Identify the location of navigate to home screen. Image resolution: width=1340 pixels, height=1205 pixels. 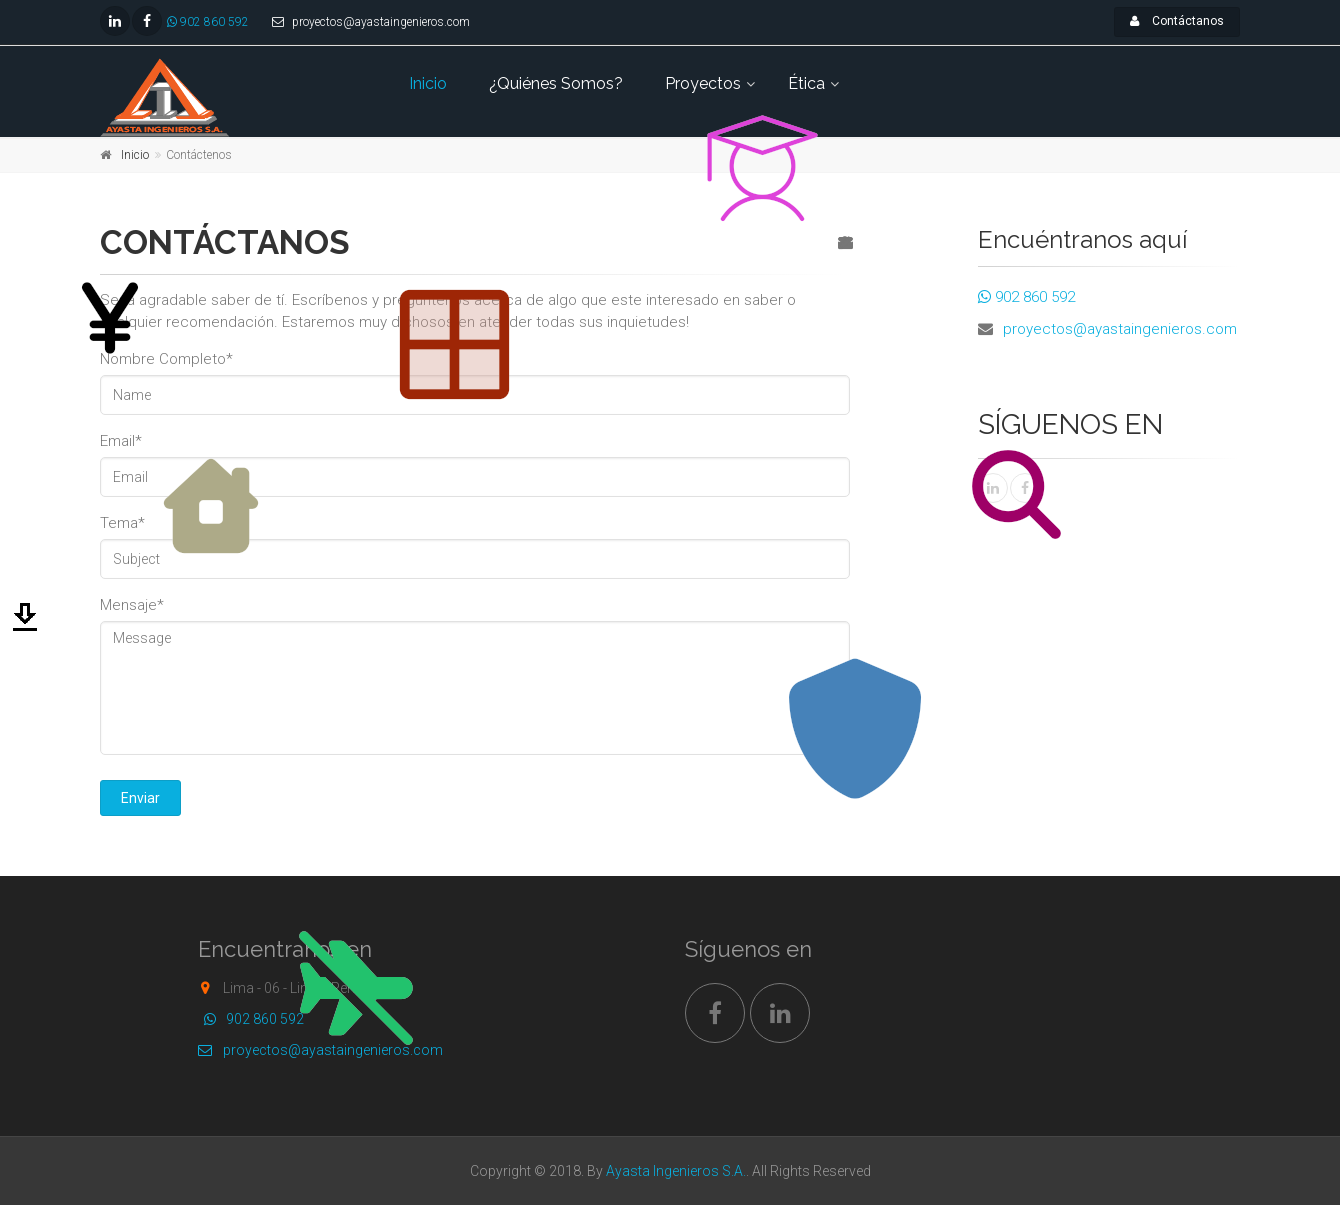
(211, 506).